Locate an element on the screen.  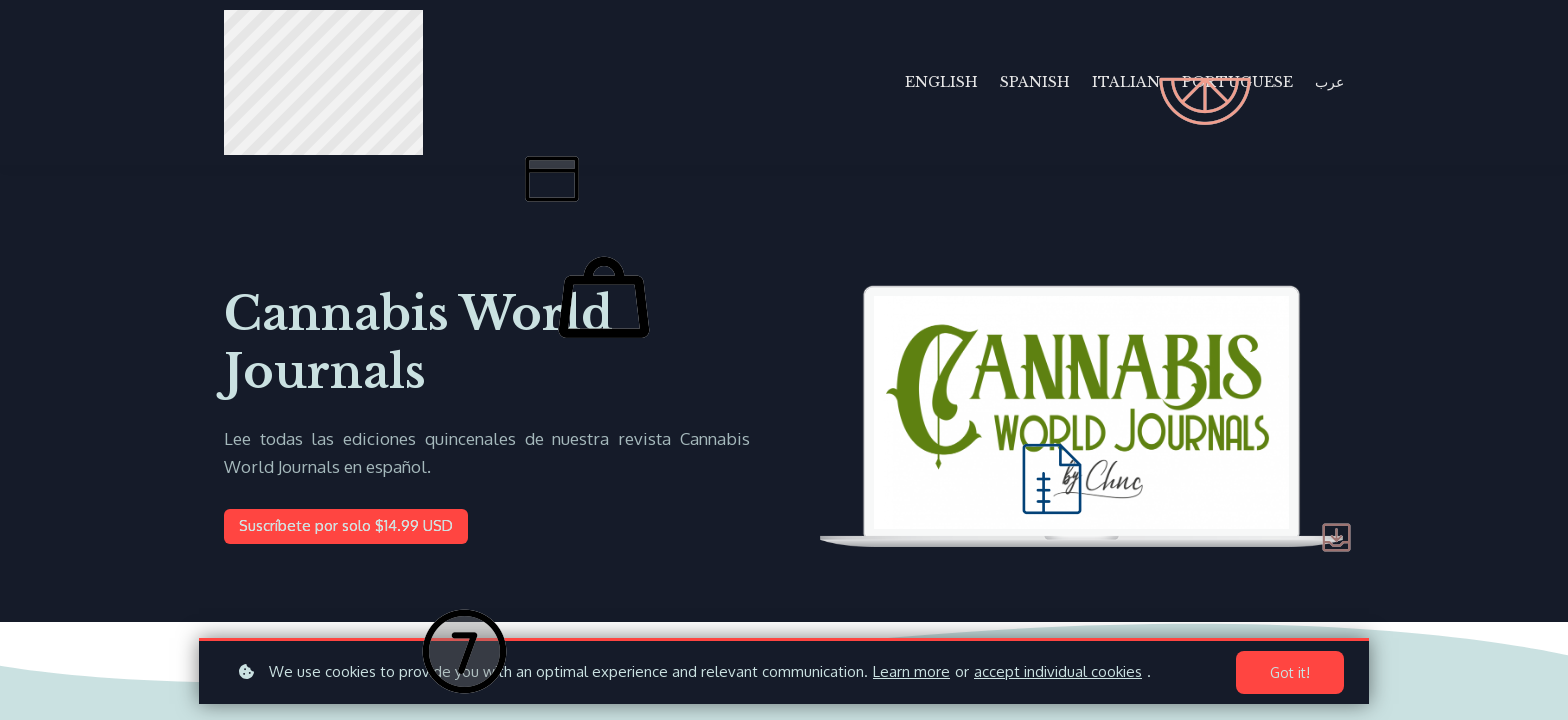
indicates step seven in a numbered process is located at coordinates (464, 651).